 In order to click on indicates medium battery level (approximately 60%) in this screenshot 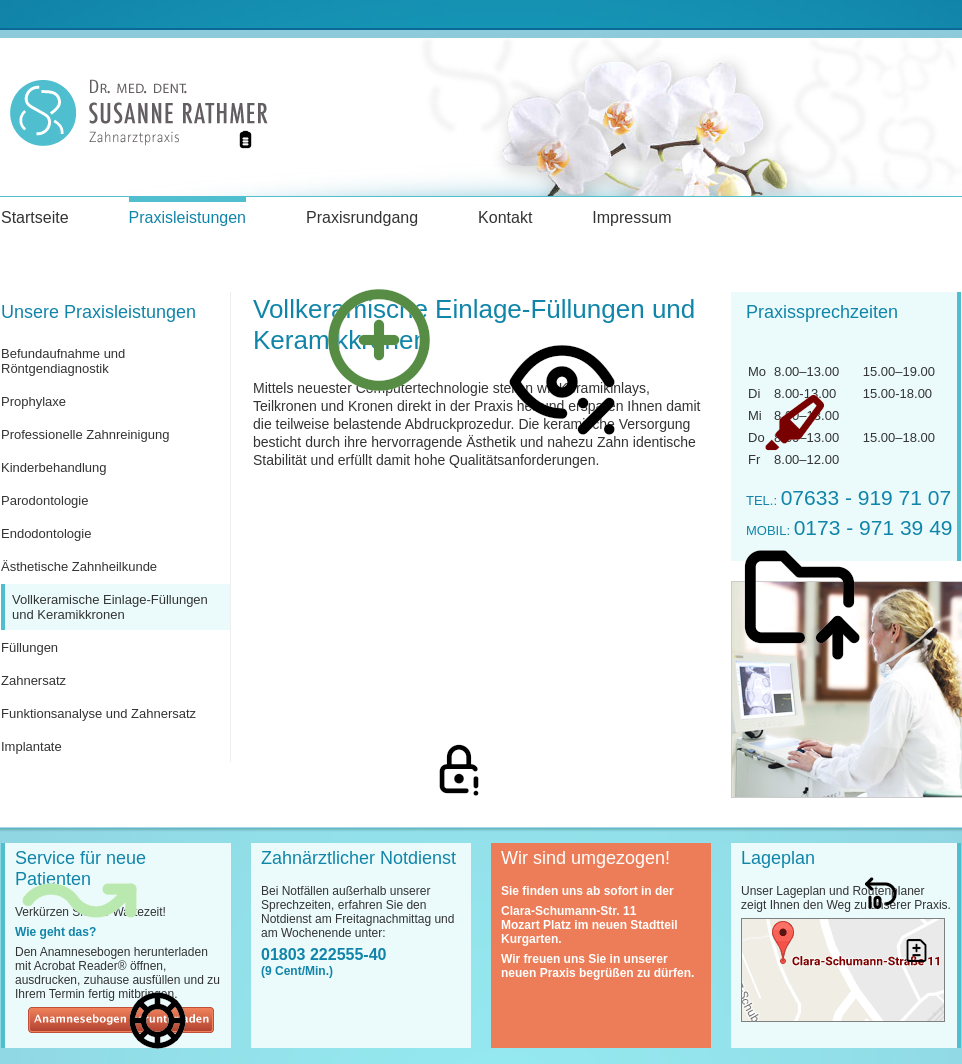, I will do `click(245, 139)`.